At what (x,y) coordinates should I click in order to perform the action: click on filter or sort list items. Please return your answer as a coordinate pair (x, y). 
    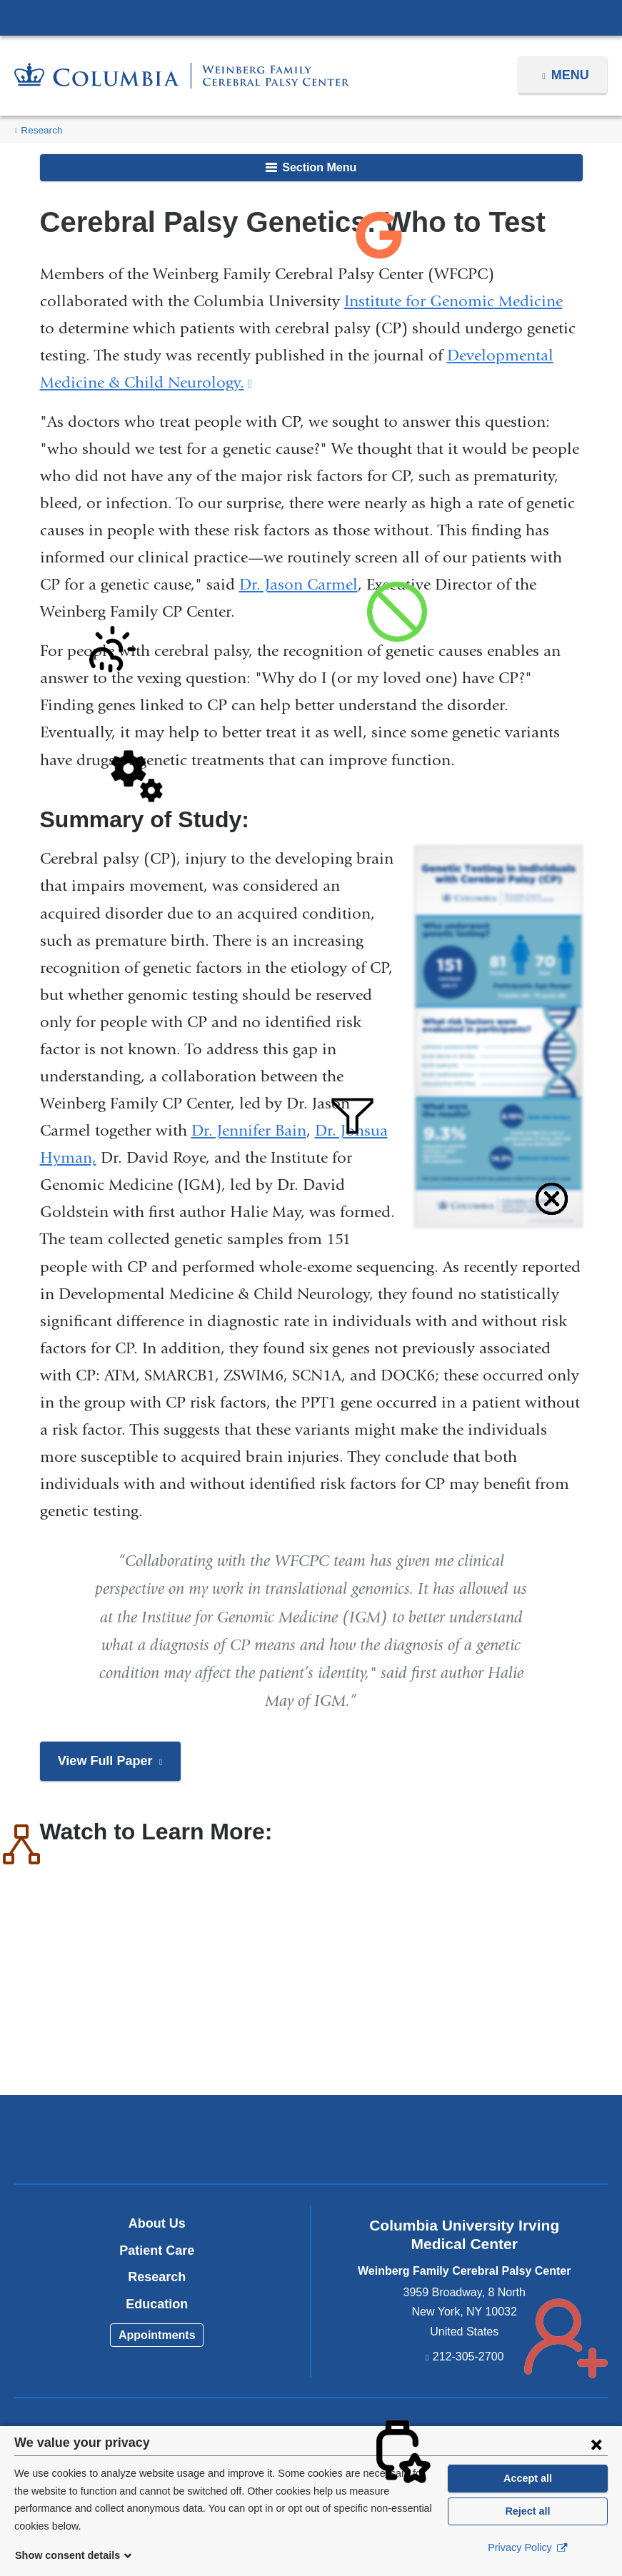
    Looking at the image, I should click on (352, 1116).